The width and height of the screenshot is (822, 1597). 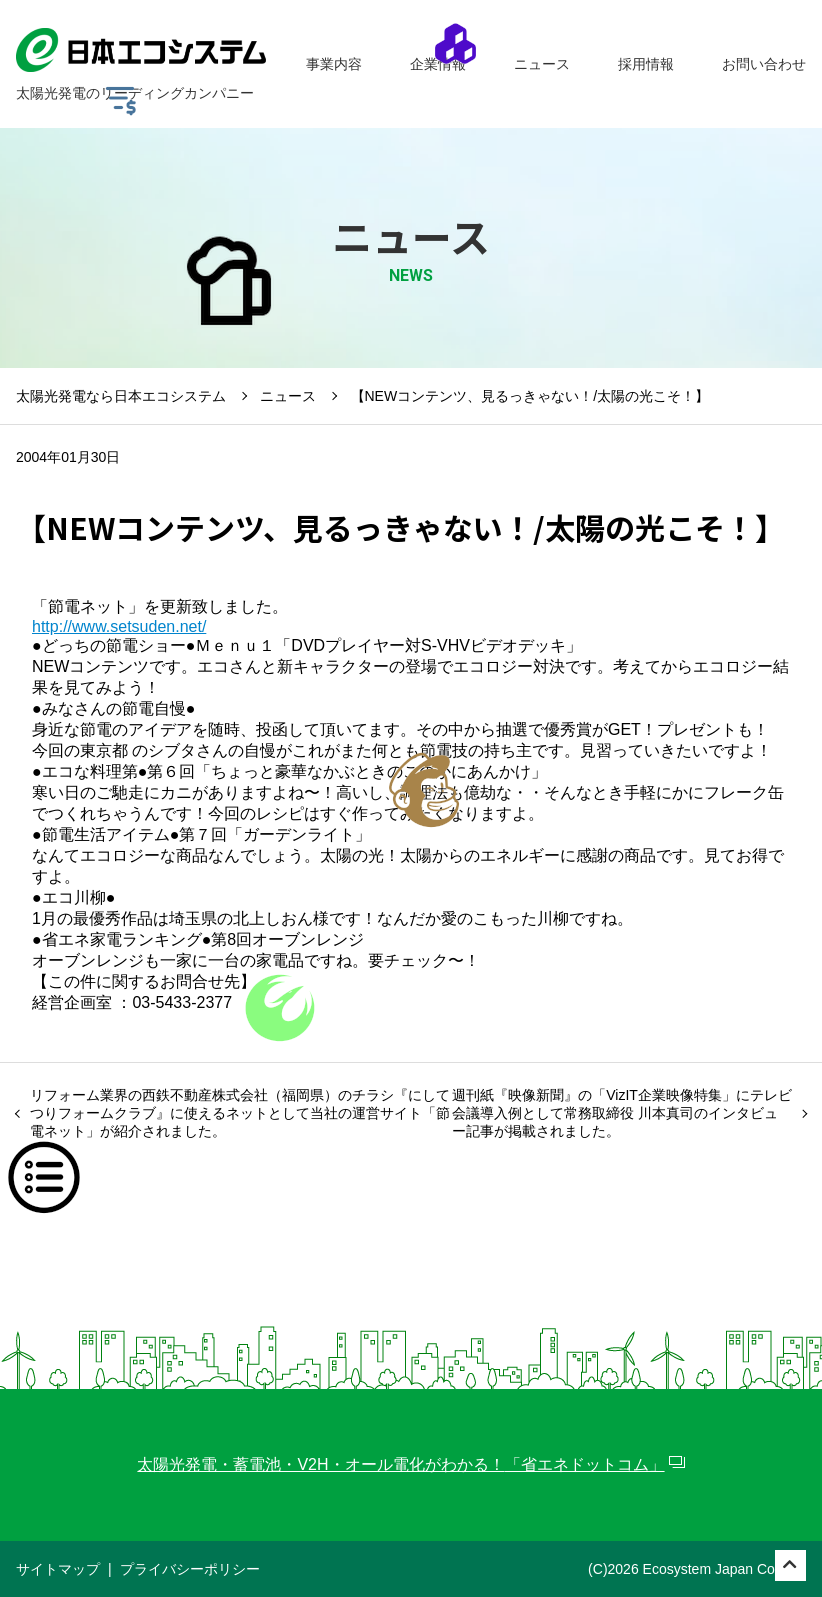 I want to click on view 3D objects or models, so click(x=455, y=44).